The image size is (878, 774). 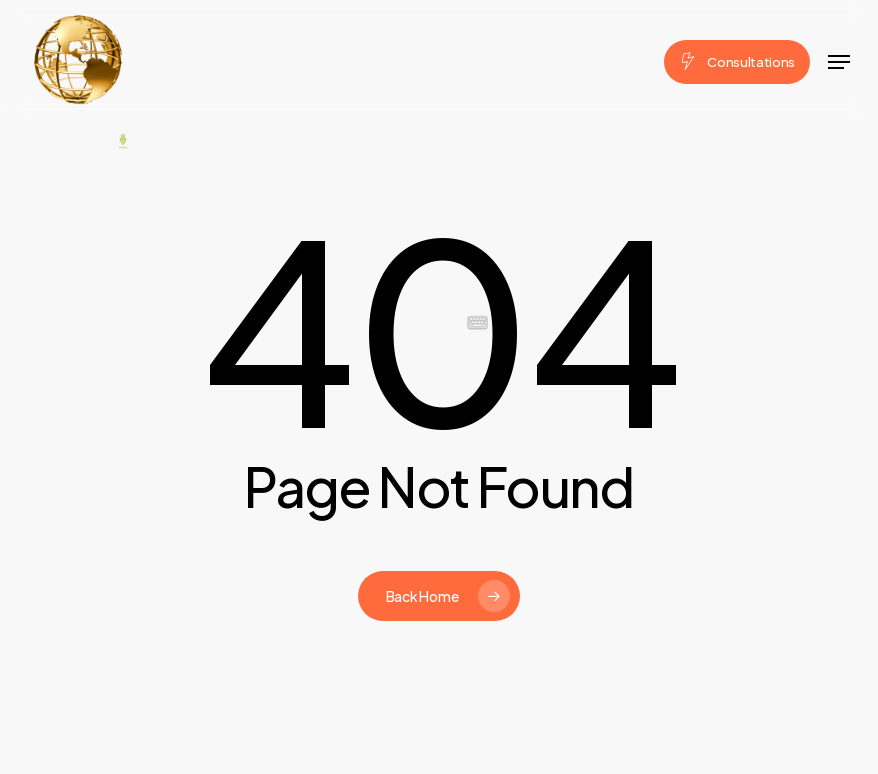 What do you see at coordinates (123, 140) in the screenshot?
I see `save the current file` at bounding box center [123, 140].